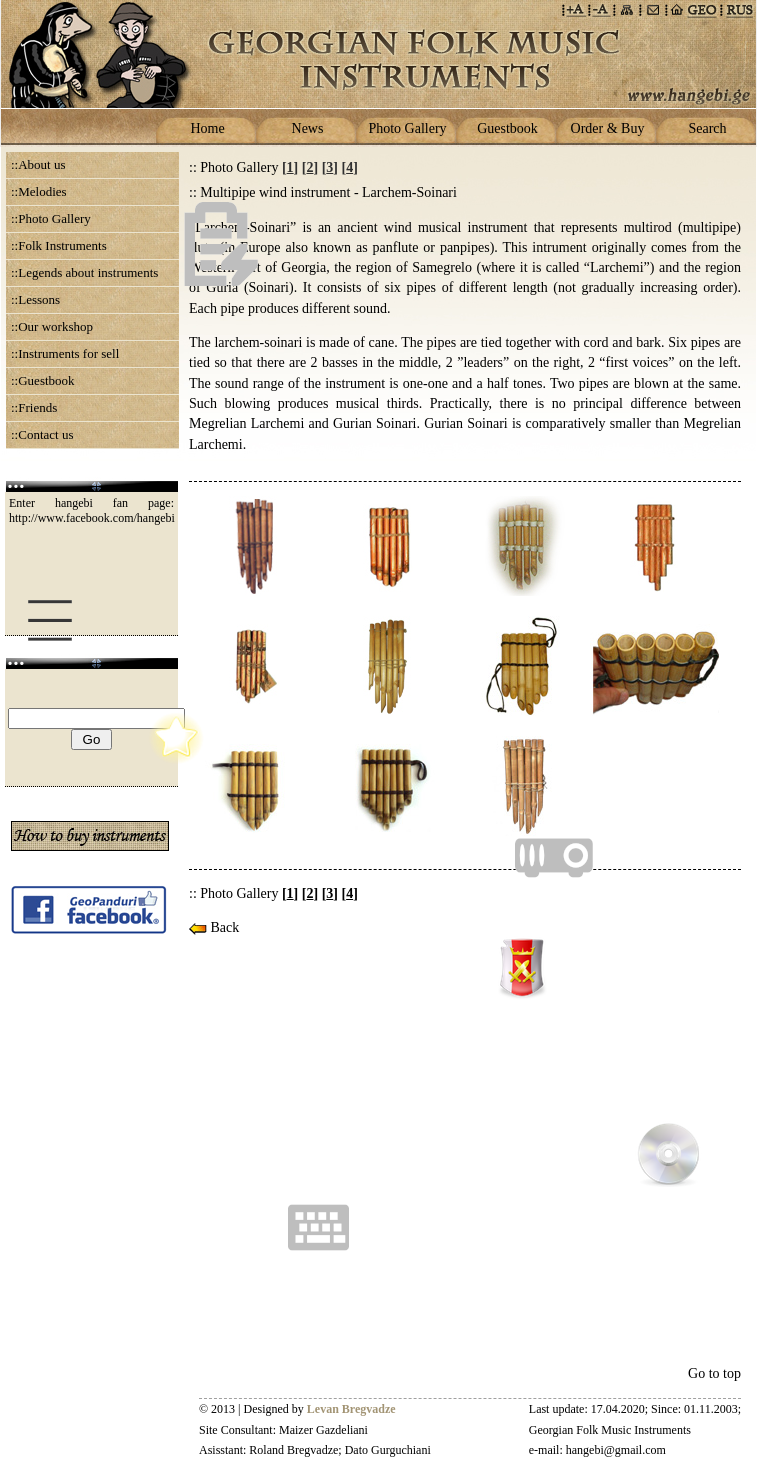 This screenshot has width=757, height=1460. Describe the element at coordinates (216, 244) in the screenshot. I see `battery fully charged and currently charging` at that location.